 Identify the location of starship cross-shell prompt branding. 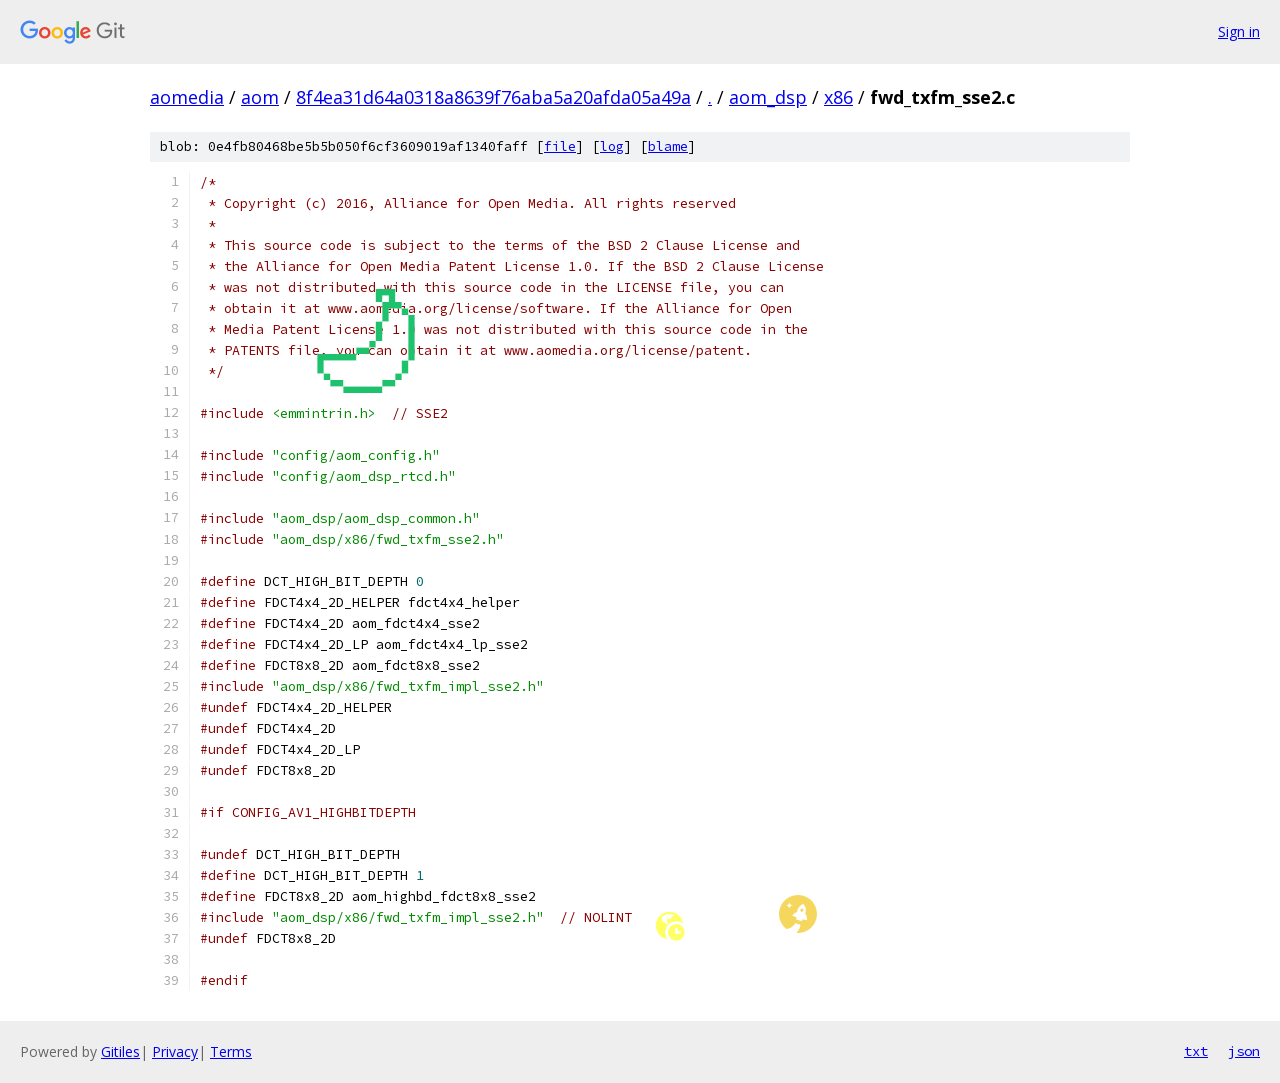
(798, 914).